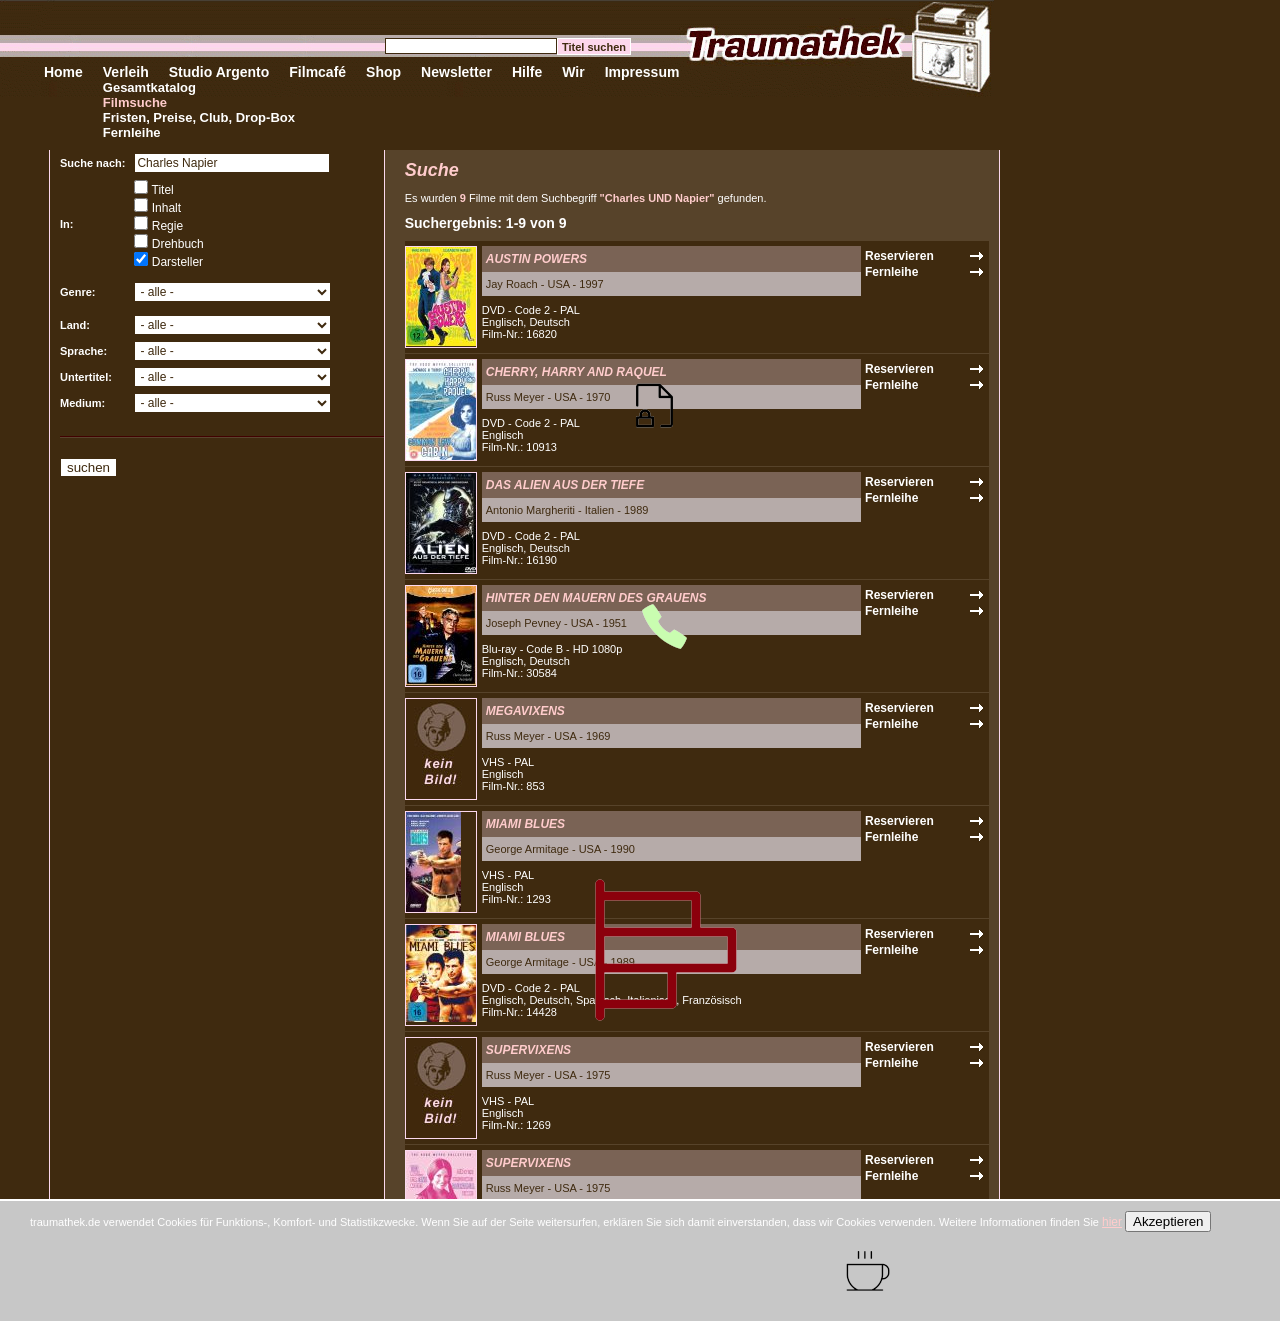 This screenshot has width=1280, height=1321. Describe the element at coordinates (654, 405) in the screenshot. I see `access a locked or protected file` at that location.